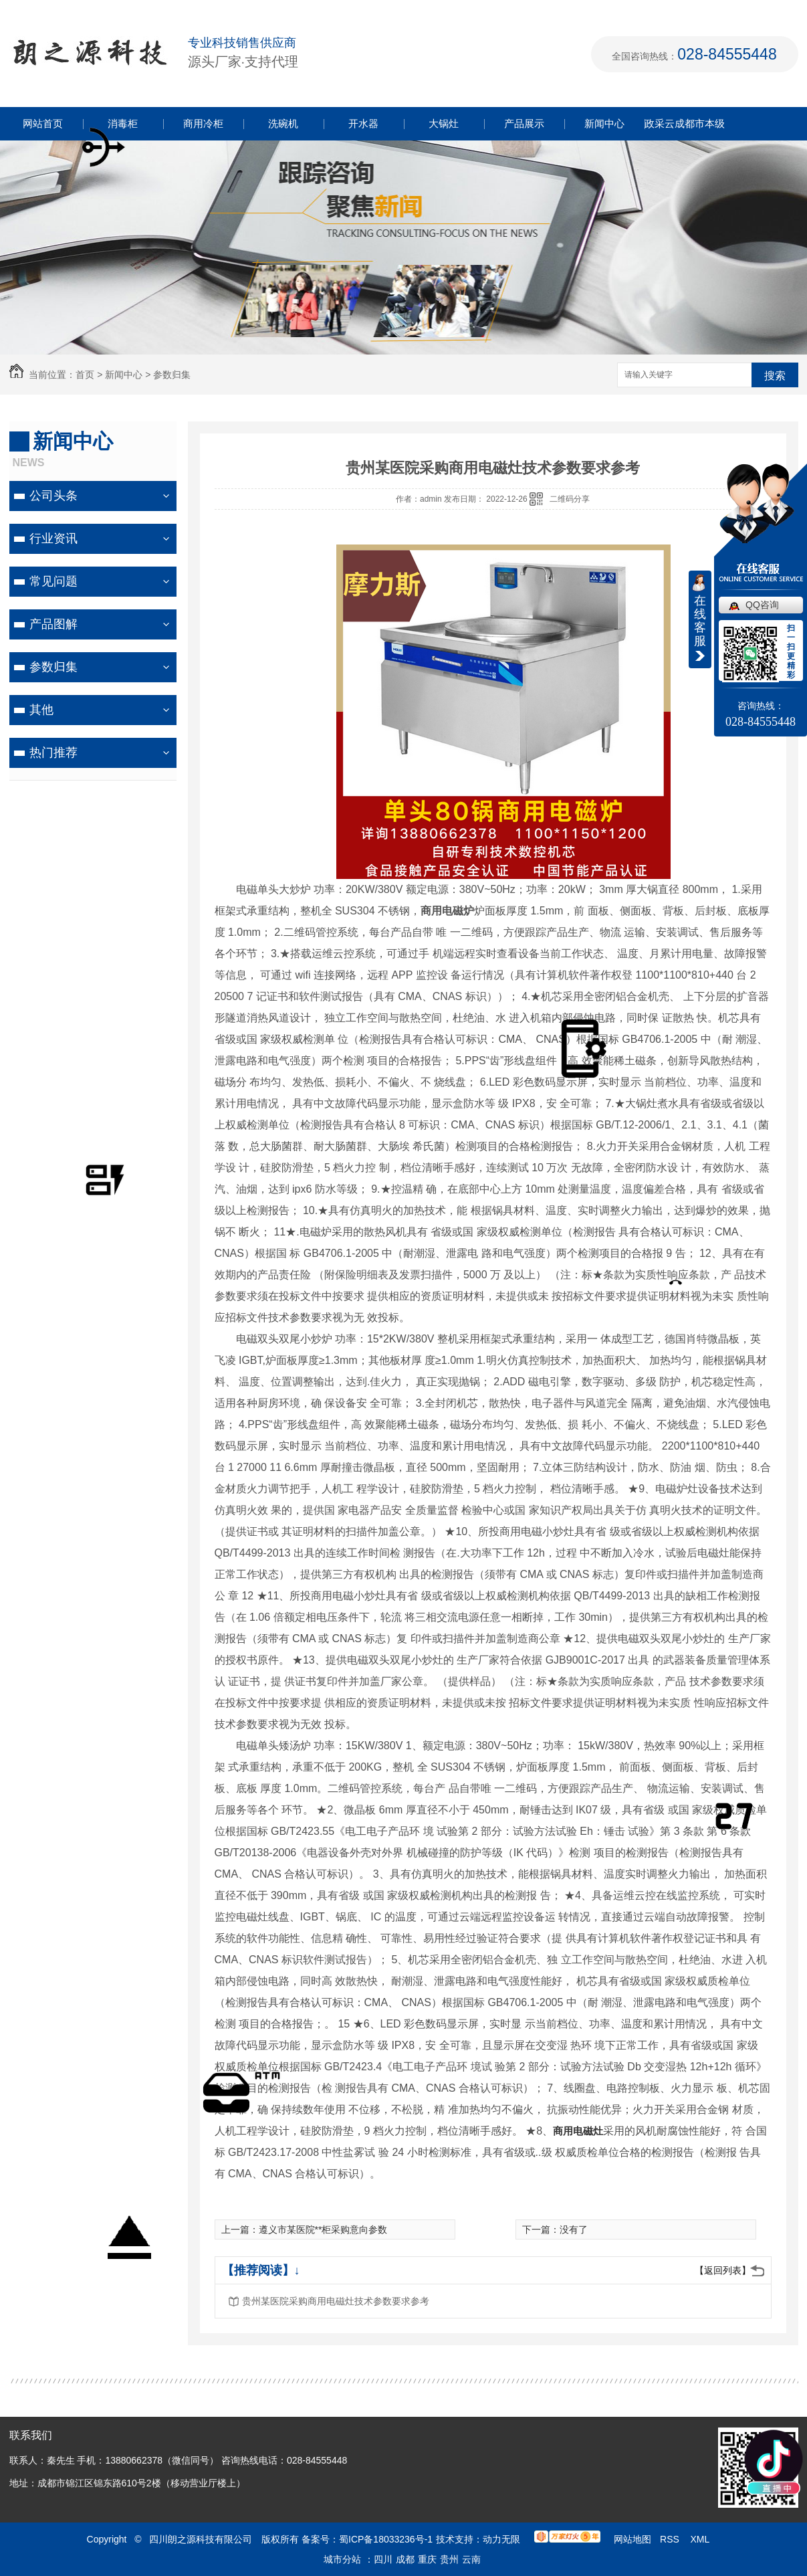 This screenshot has height=2576, width=807. Describe the element at coordinates (104, 147) in the screenshot. I see `configure network address translation settings` at that location.